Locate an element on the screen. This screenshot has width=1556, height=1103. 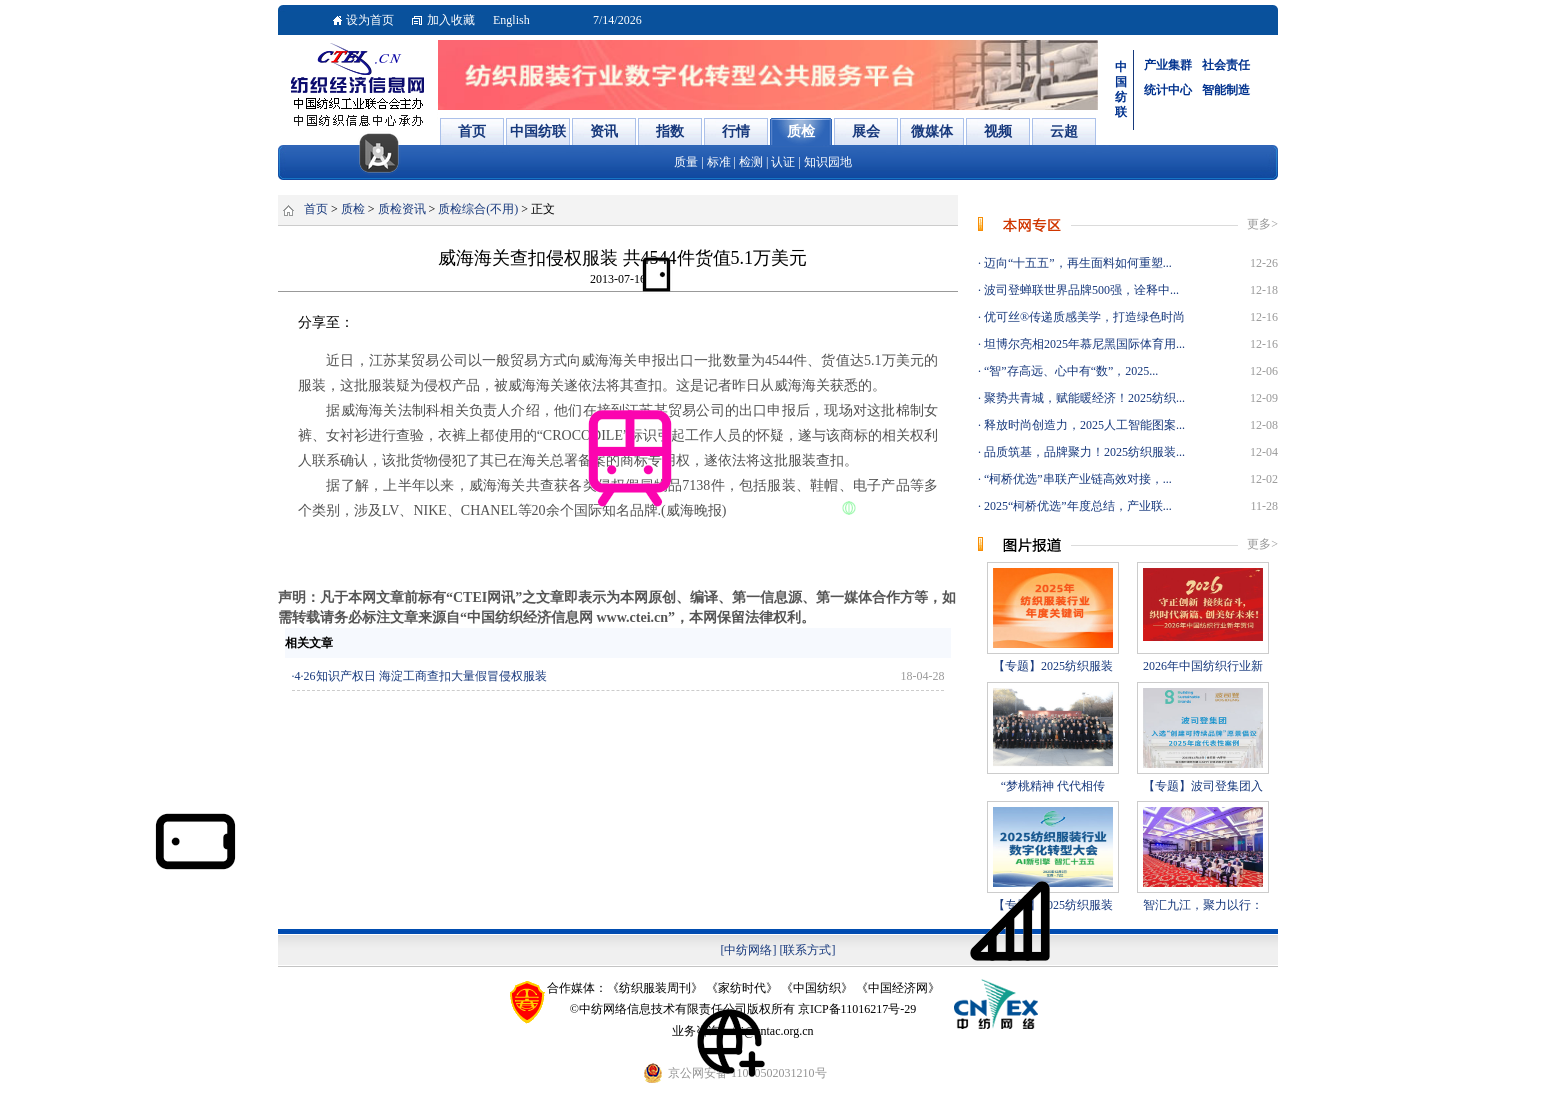
view tram or light rail transit options is located at coordinates (630, 456).